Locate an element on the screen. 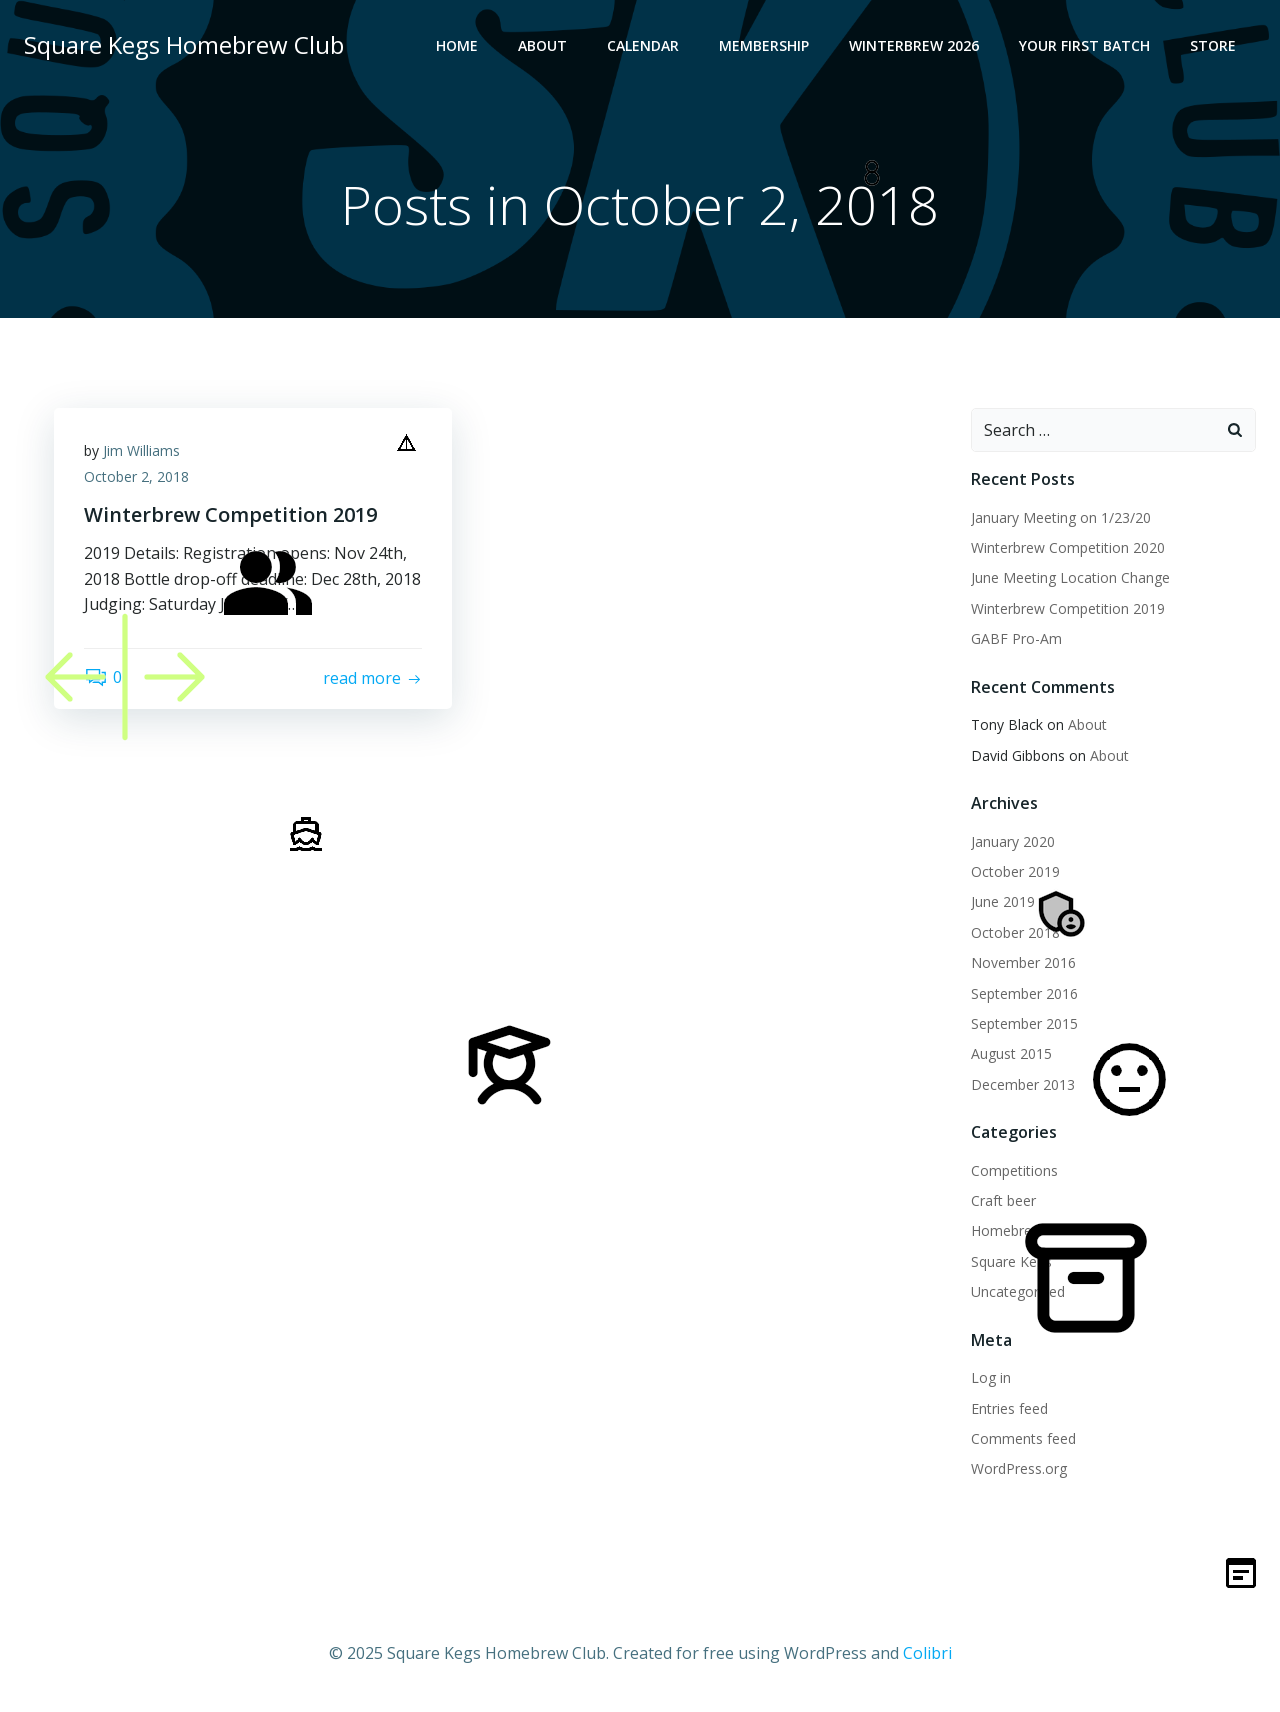 The image size is (1280, 1712). open text editor or document composer is located at coordinates (1241, 1573).